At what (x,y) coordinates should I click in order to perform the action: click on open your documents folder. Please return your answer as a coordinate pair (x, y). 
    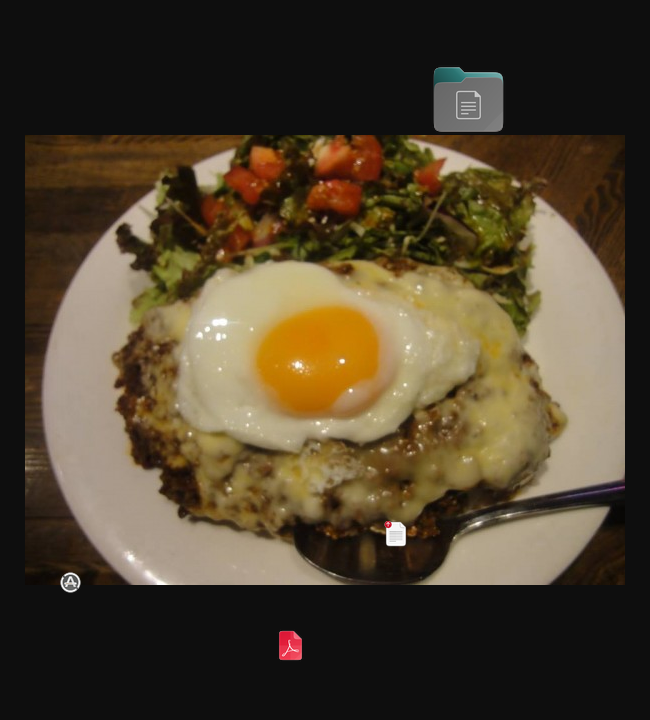
    Looking at the image, I should click on (468, 99).